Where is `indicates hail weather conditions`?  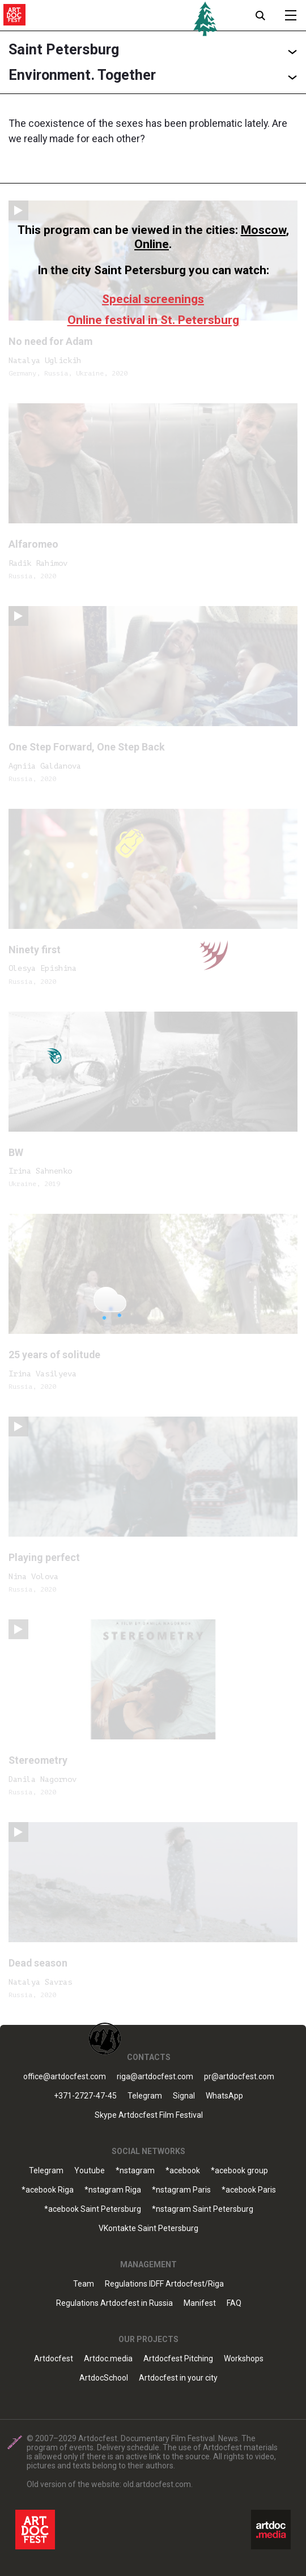
indicates hail weather conditions is located at coordinates (110, 1303).